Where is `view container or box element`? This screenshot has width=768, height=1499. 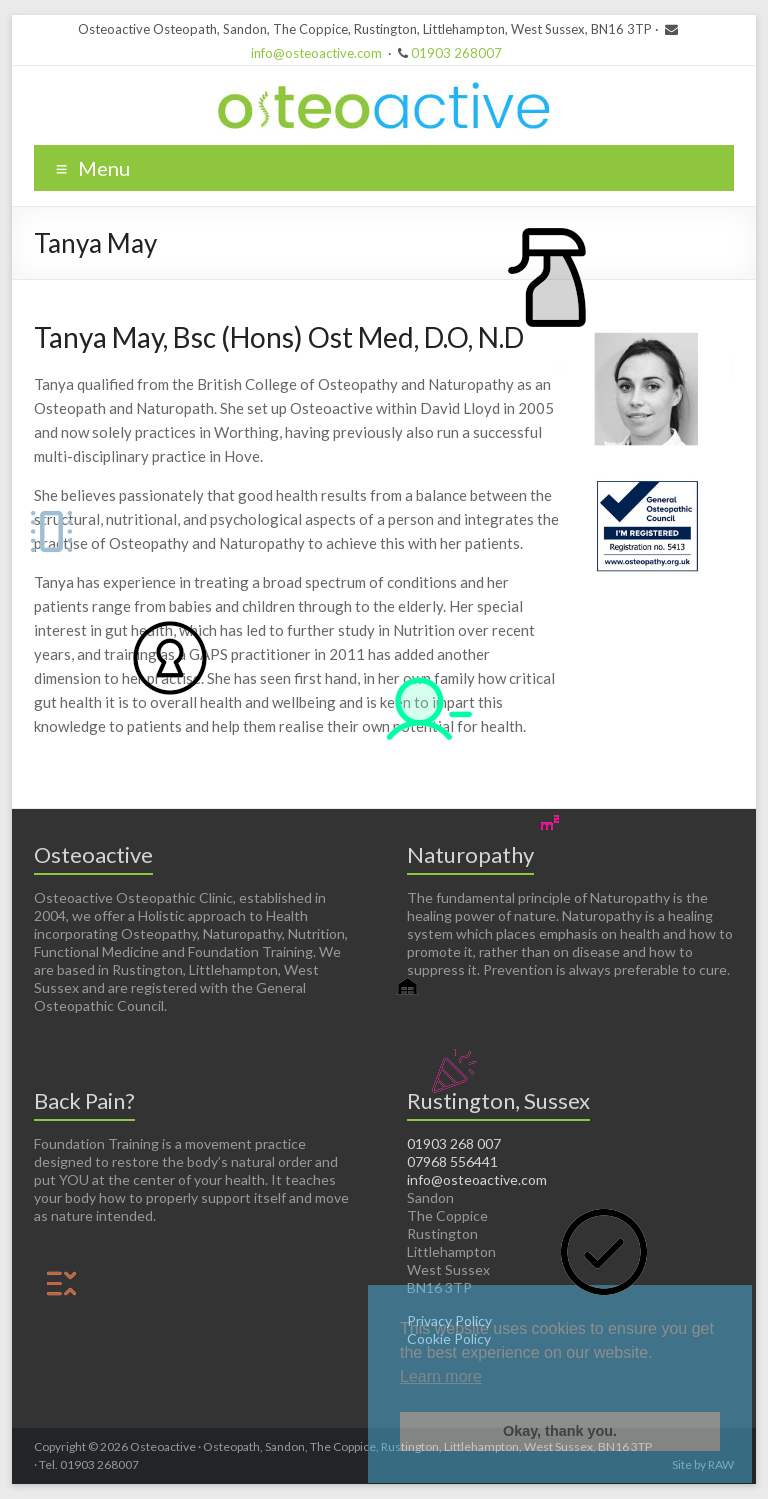
view container or box element is located at coordinates (51, 531).